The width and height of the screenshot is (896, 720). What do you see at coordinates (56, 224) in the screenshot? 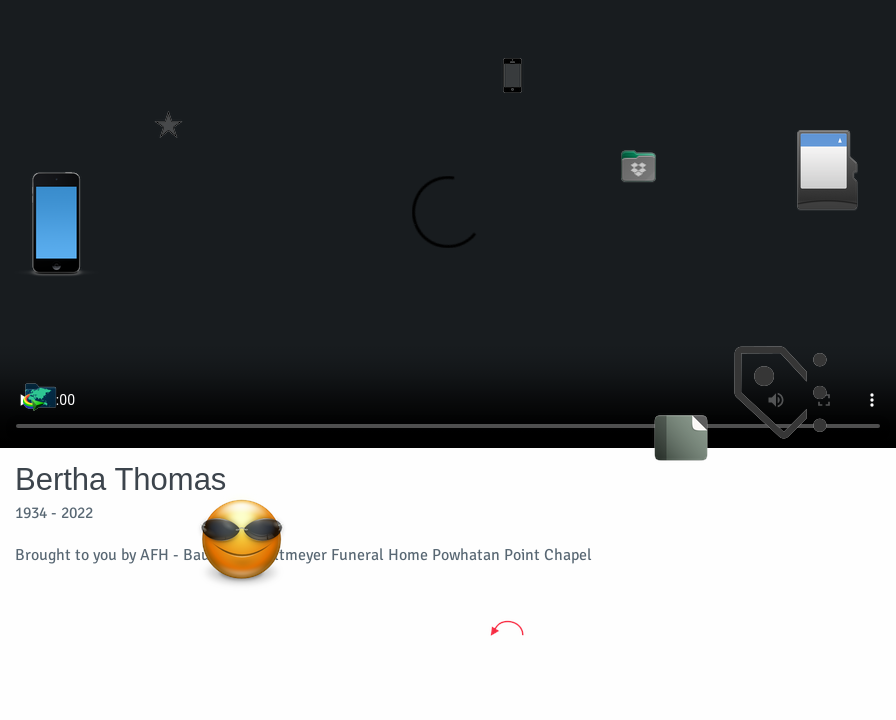
I see `iPod Touch device connected to your computer` at bounding box center [56, 224].